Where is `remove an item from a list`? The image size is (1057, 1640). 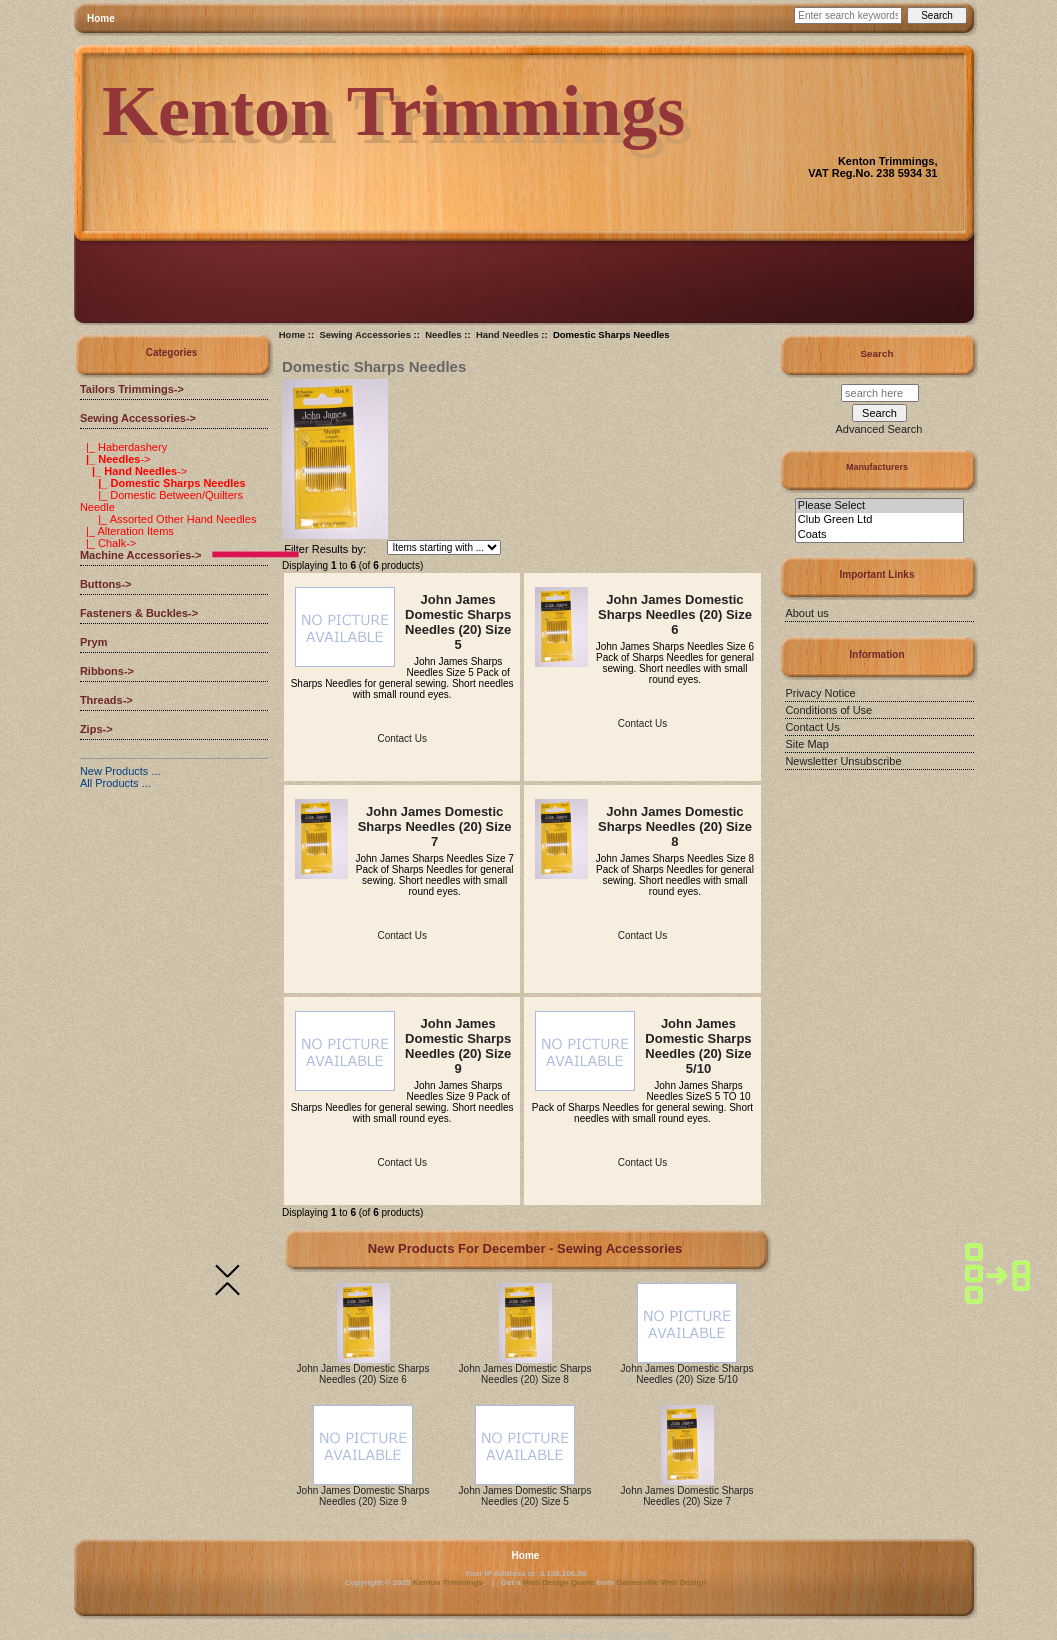 remove an item from a list is located at coordinates (255, 557).